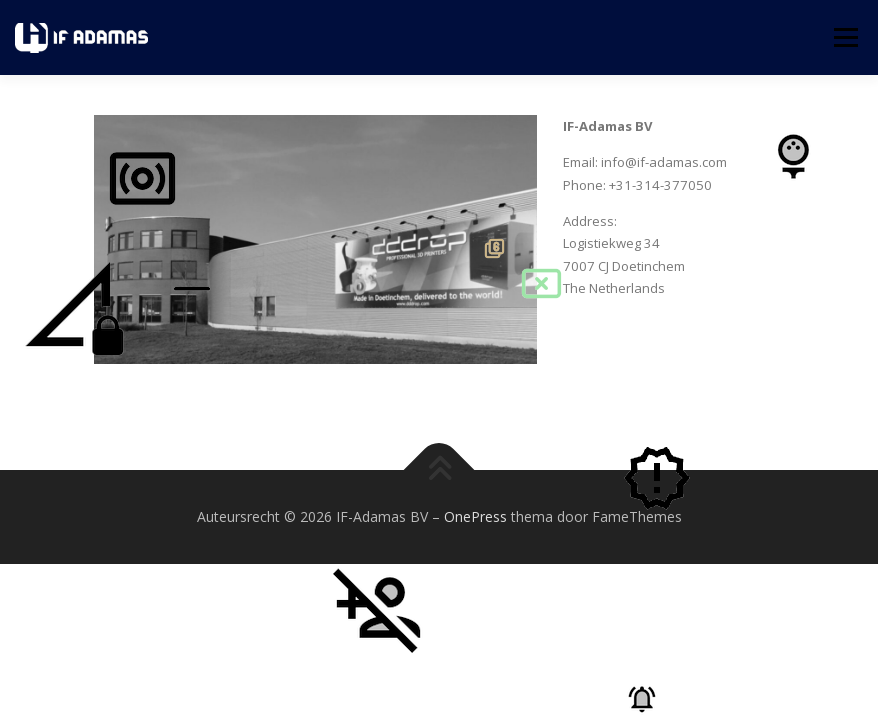 This screenshot has height=720, width=878. Describe the element at coordinates (192, 287) in the screenshot. I see `collapse or minimize a section` at that location.